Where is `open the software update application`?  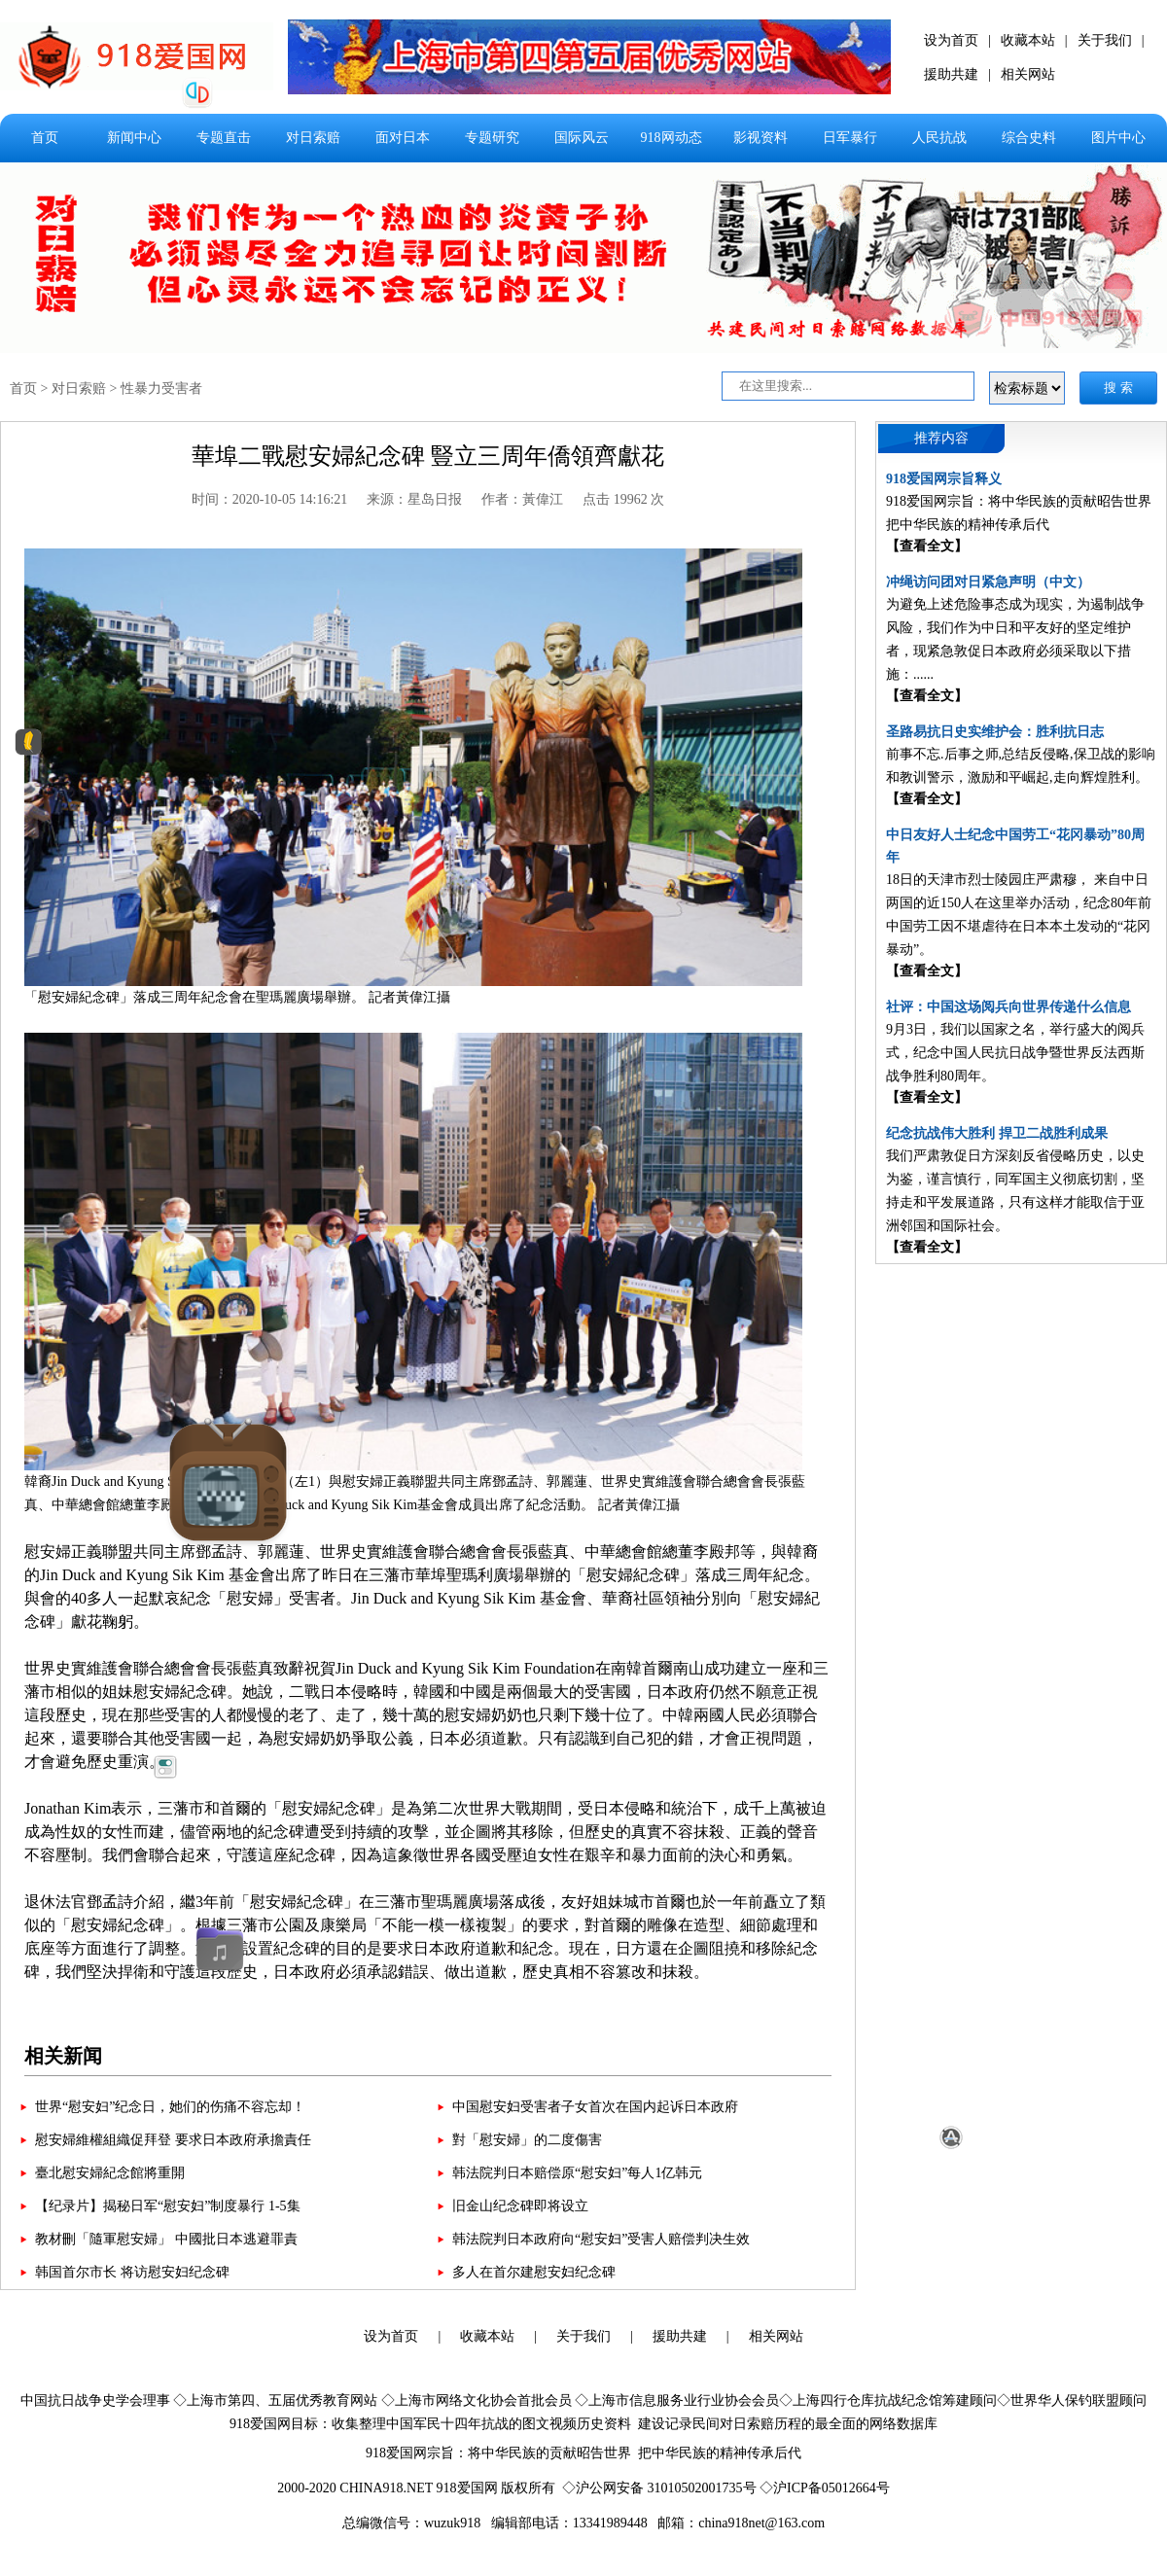
open the software update application is located at coordinates (951, 2137).